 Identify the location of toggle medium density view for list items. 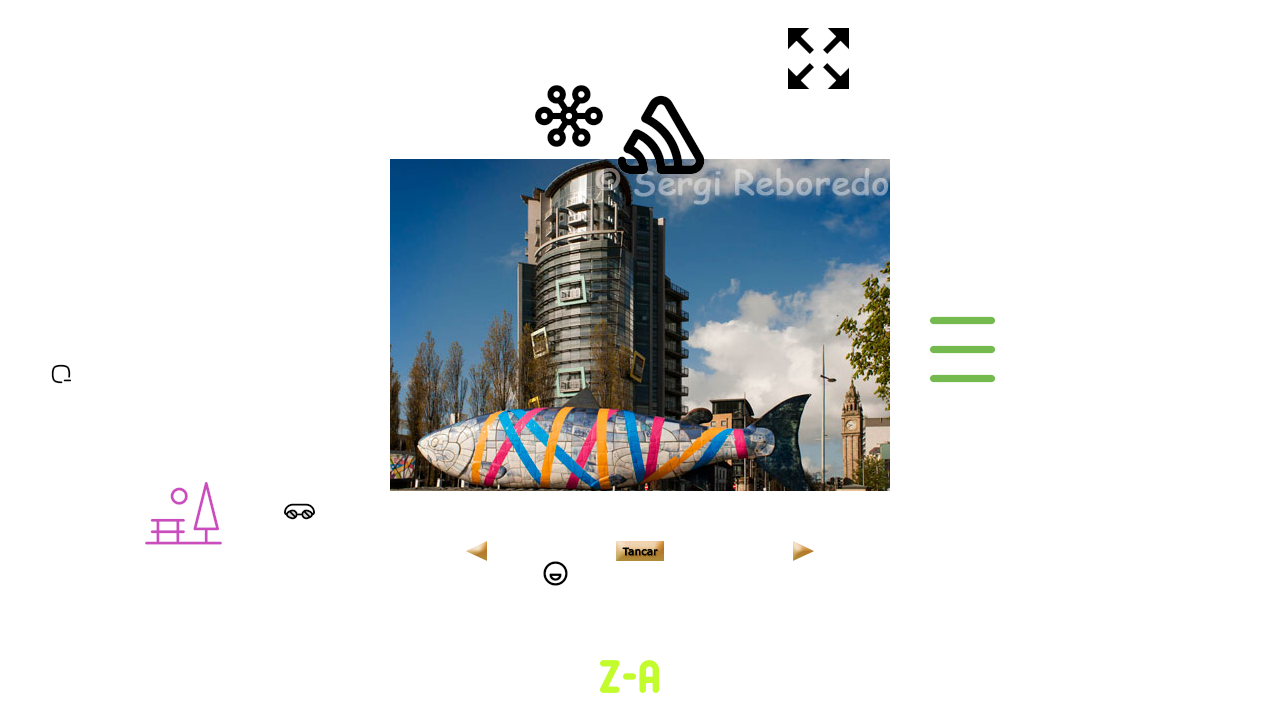
(962, 349).